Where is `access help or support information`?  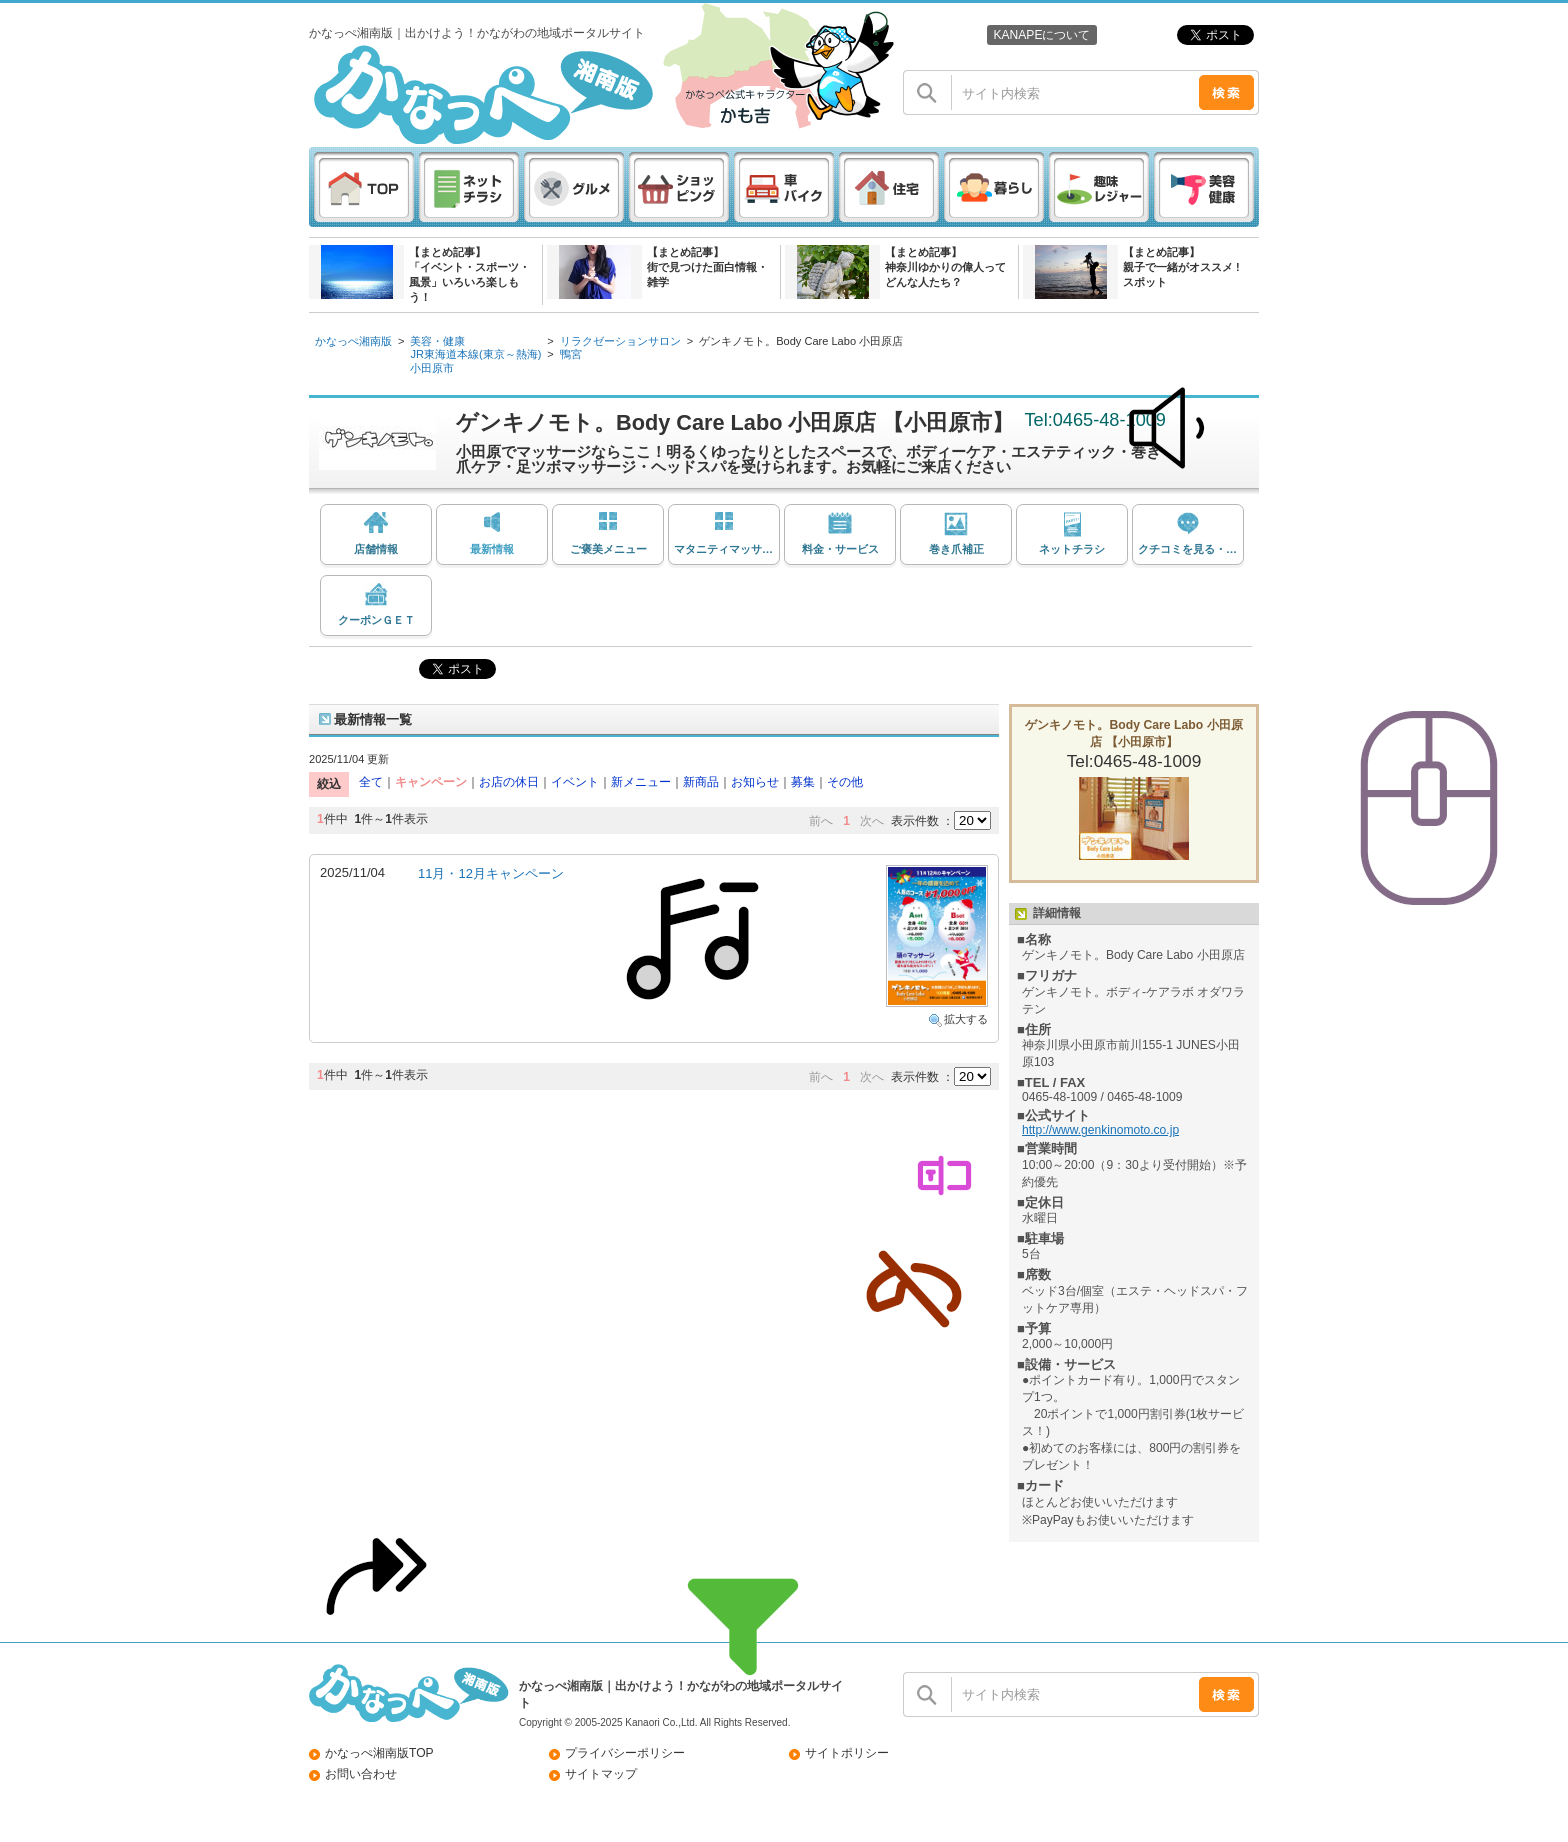 access help or support information is located at coordinates (876, 28).